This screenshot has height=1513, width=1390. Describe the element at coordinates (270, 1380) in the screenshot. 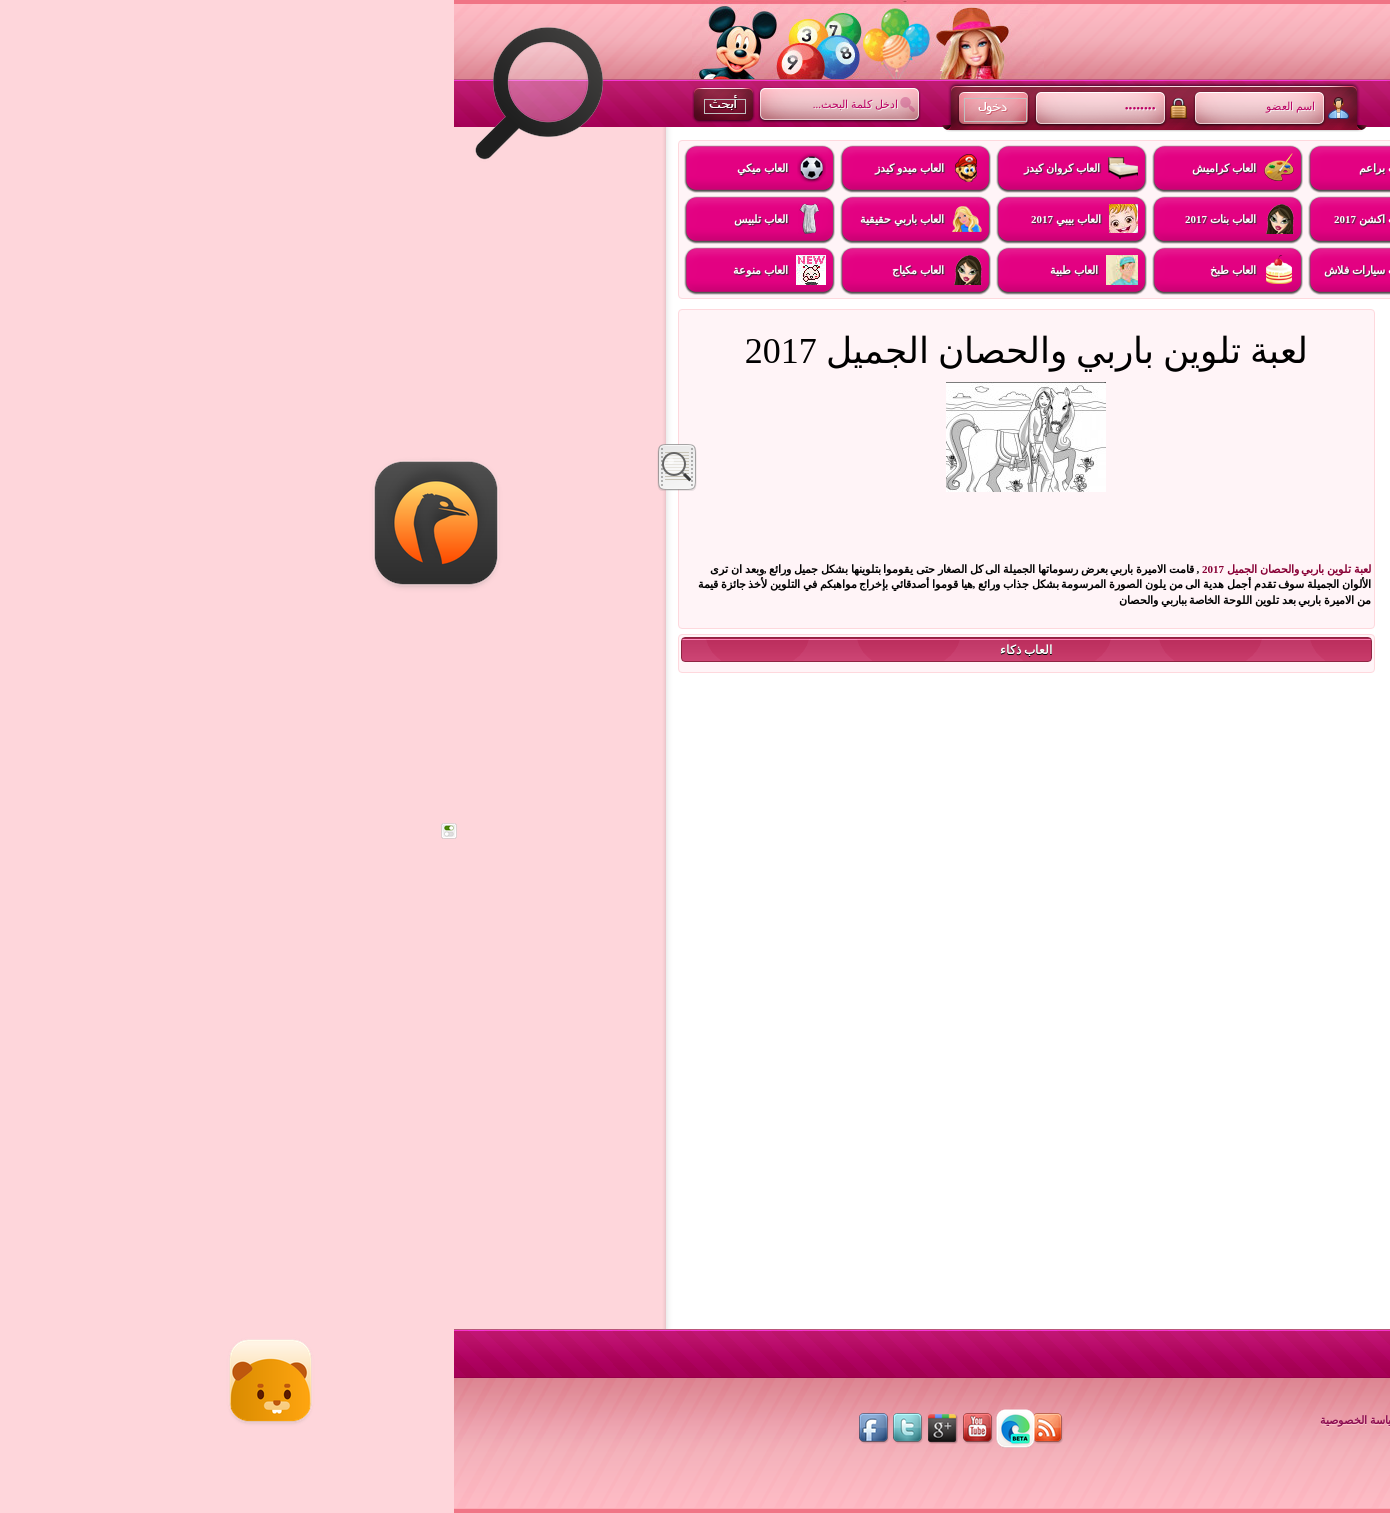

I see `open beaver notes app` at that location.